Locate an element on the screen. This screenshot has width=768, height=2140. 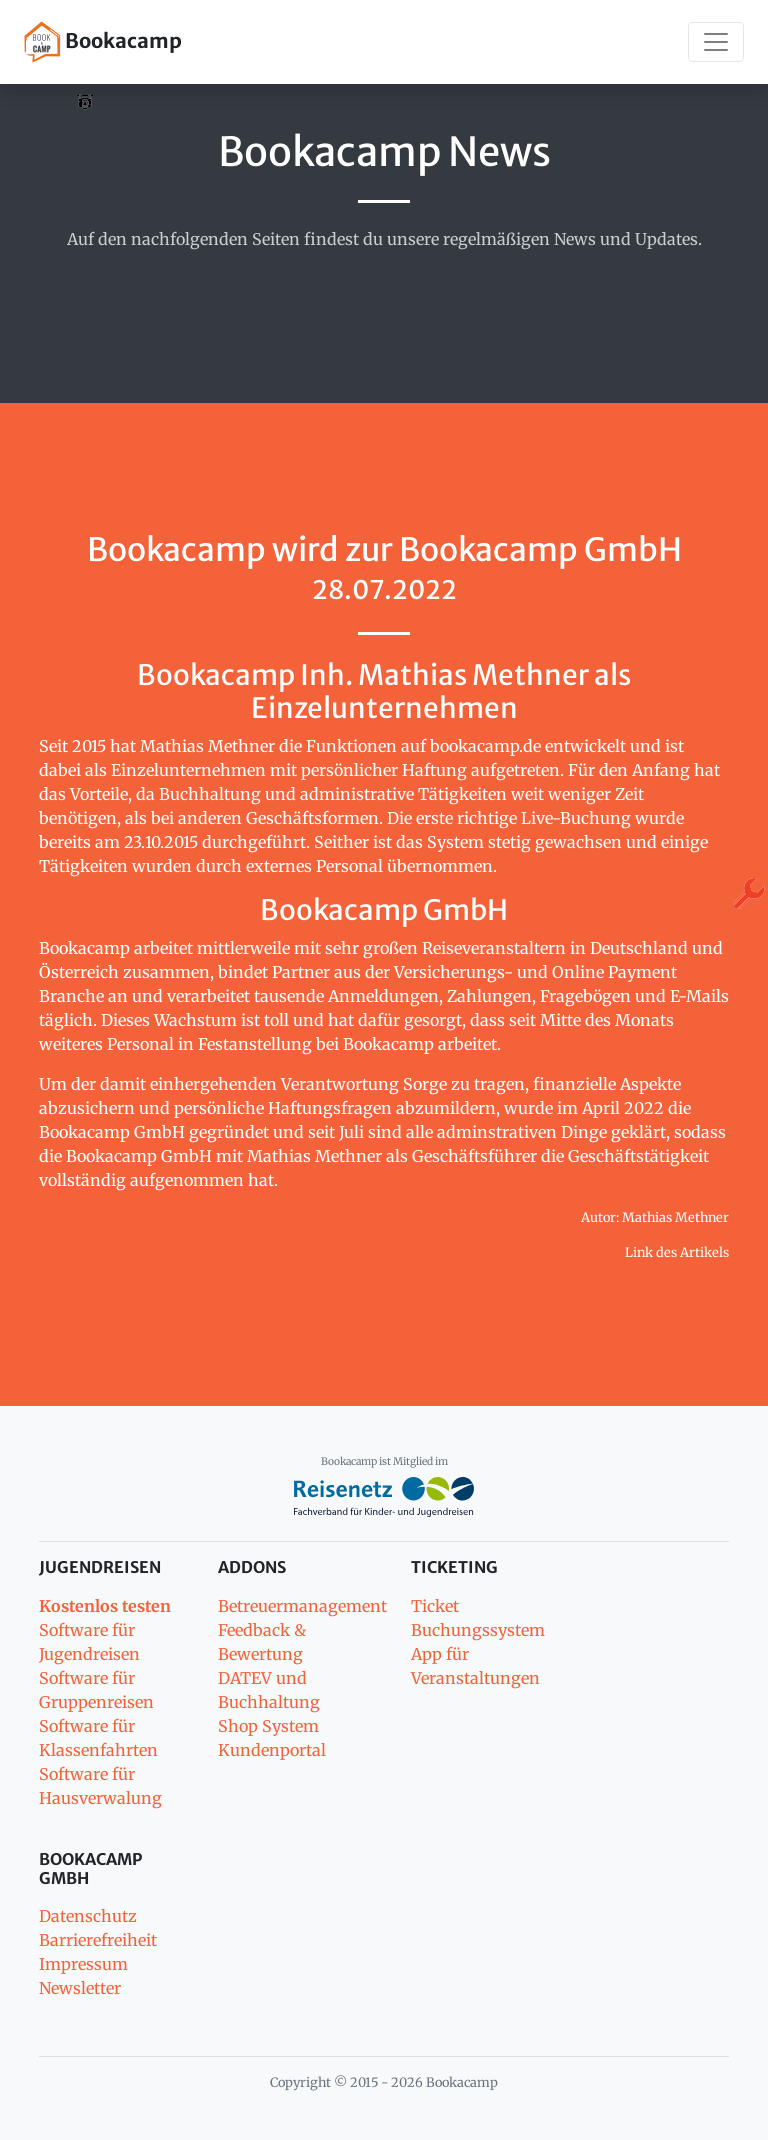
locate nearby taverns or pubs is located at coordinates (85, 102).